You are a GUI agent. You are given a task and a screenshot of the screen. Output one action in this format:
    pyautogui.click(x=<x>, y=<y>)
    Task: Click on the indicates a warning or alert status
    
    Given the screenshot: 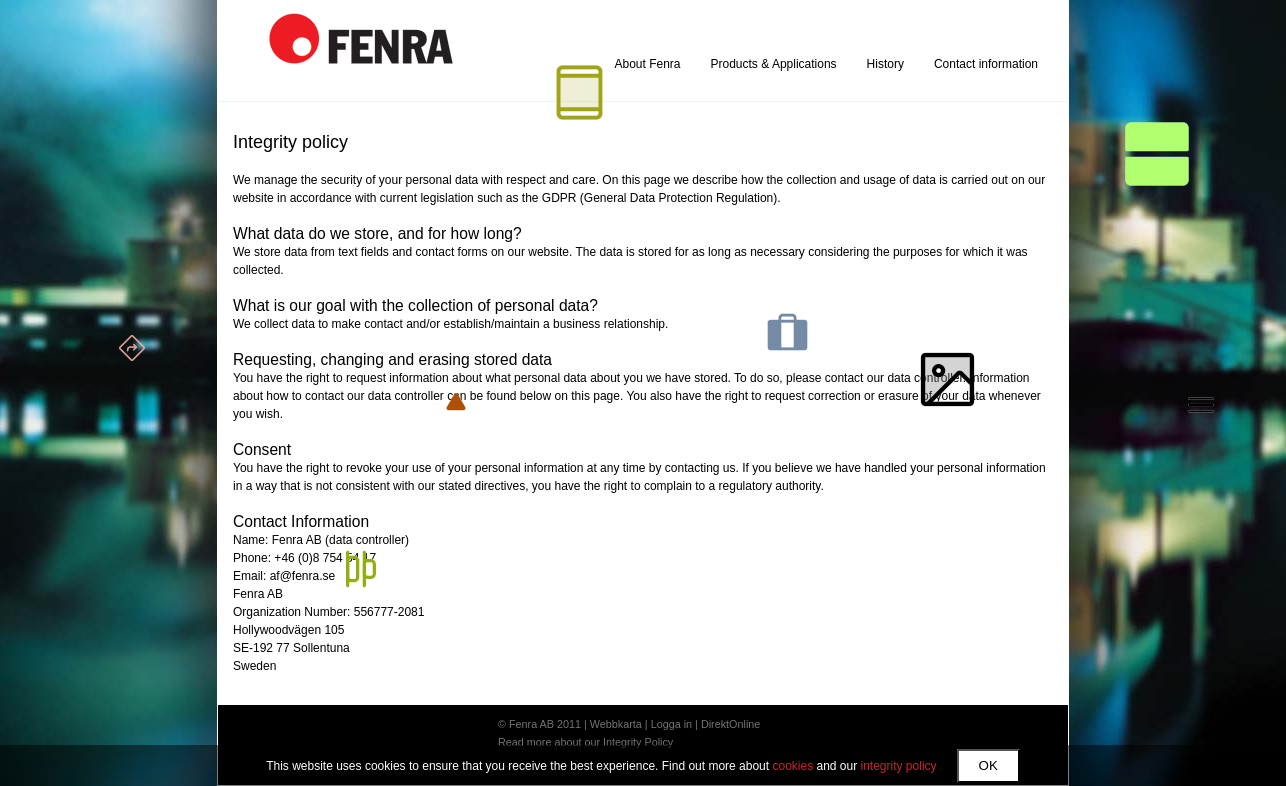 What is the action you would take?
    pyautogui.click(x=456, y=402)
    